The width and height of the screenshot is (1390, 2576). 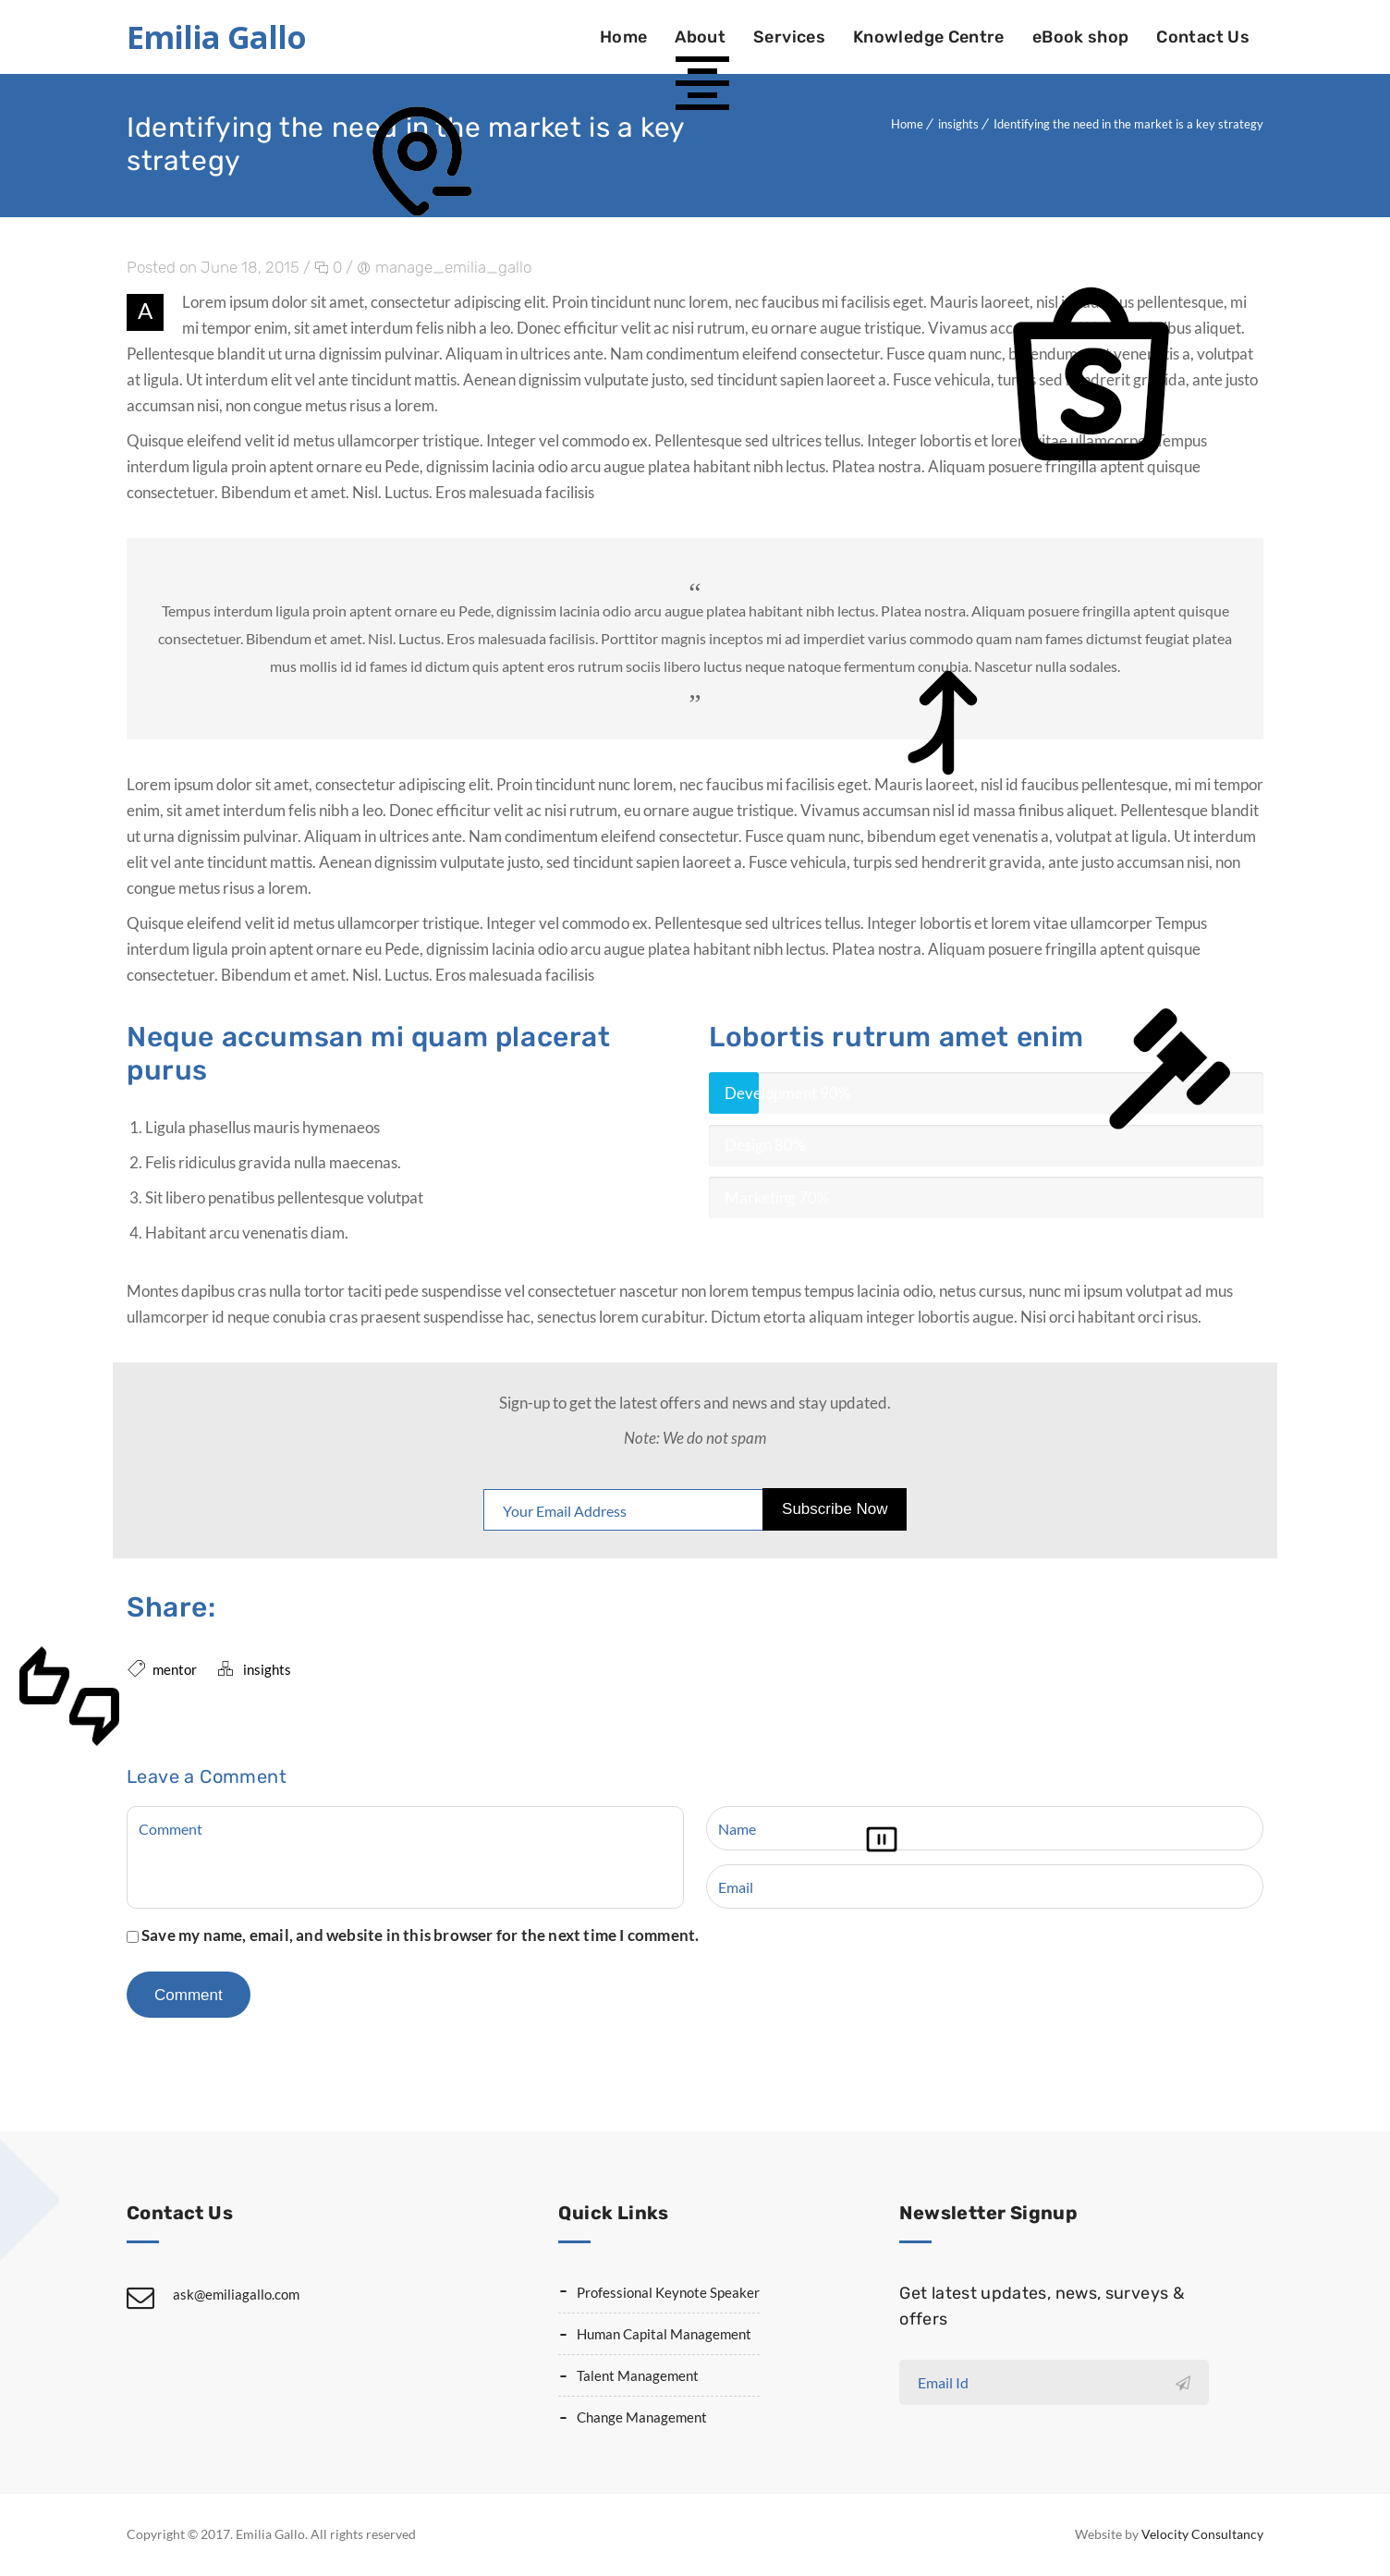 I want to click on rate or provide feedback, so click(x=69, y=1696).